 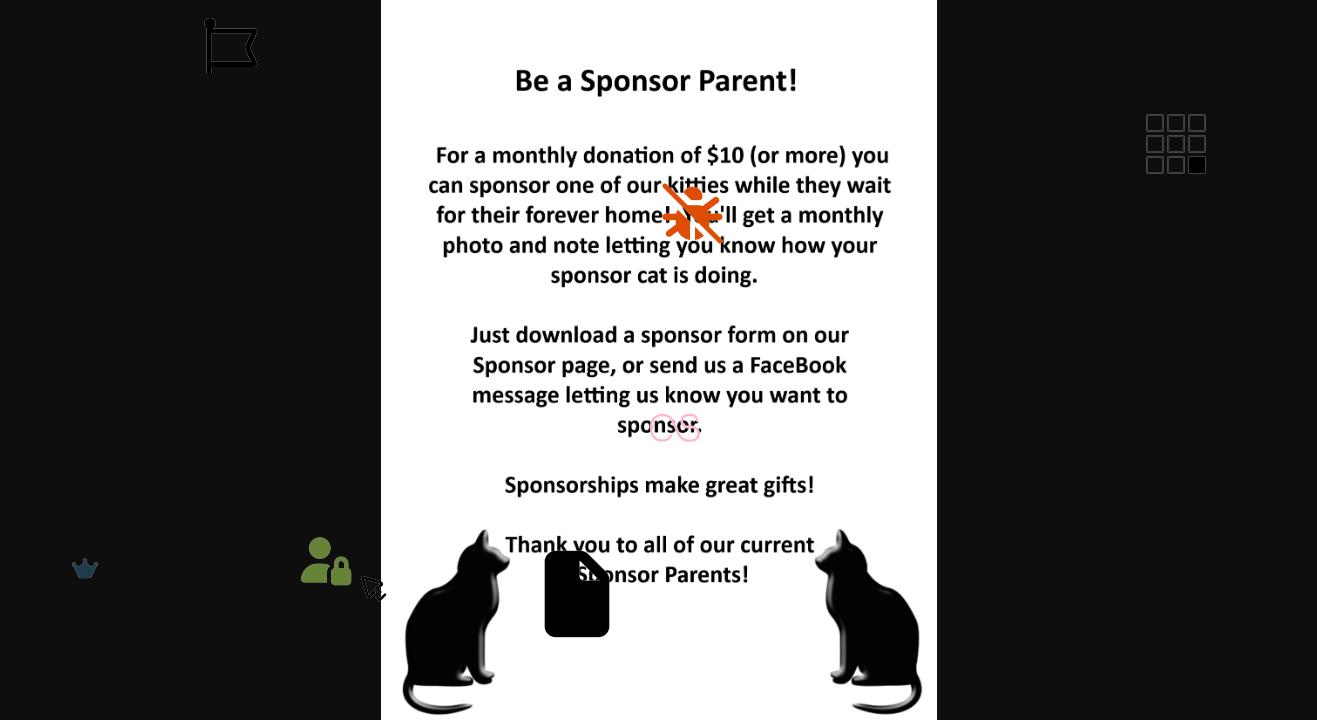 I want to click on disable bug tracking or debugging mode, so click(x=692, y=213).